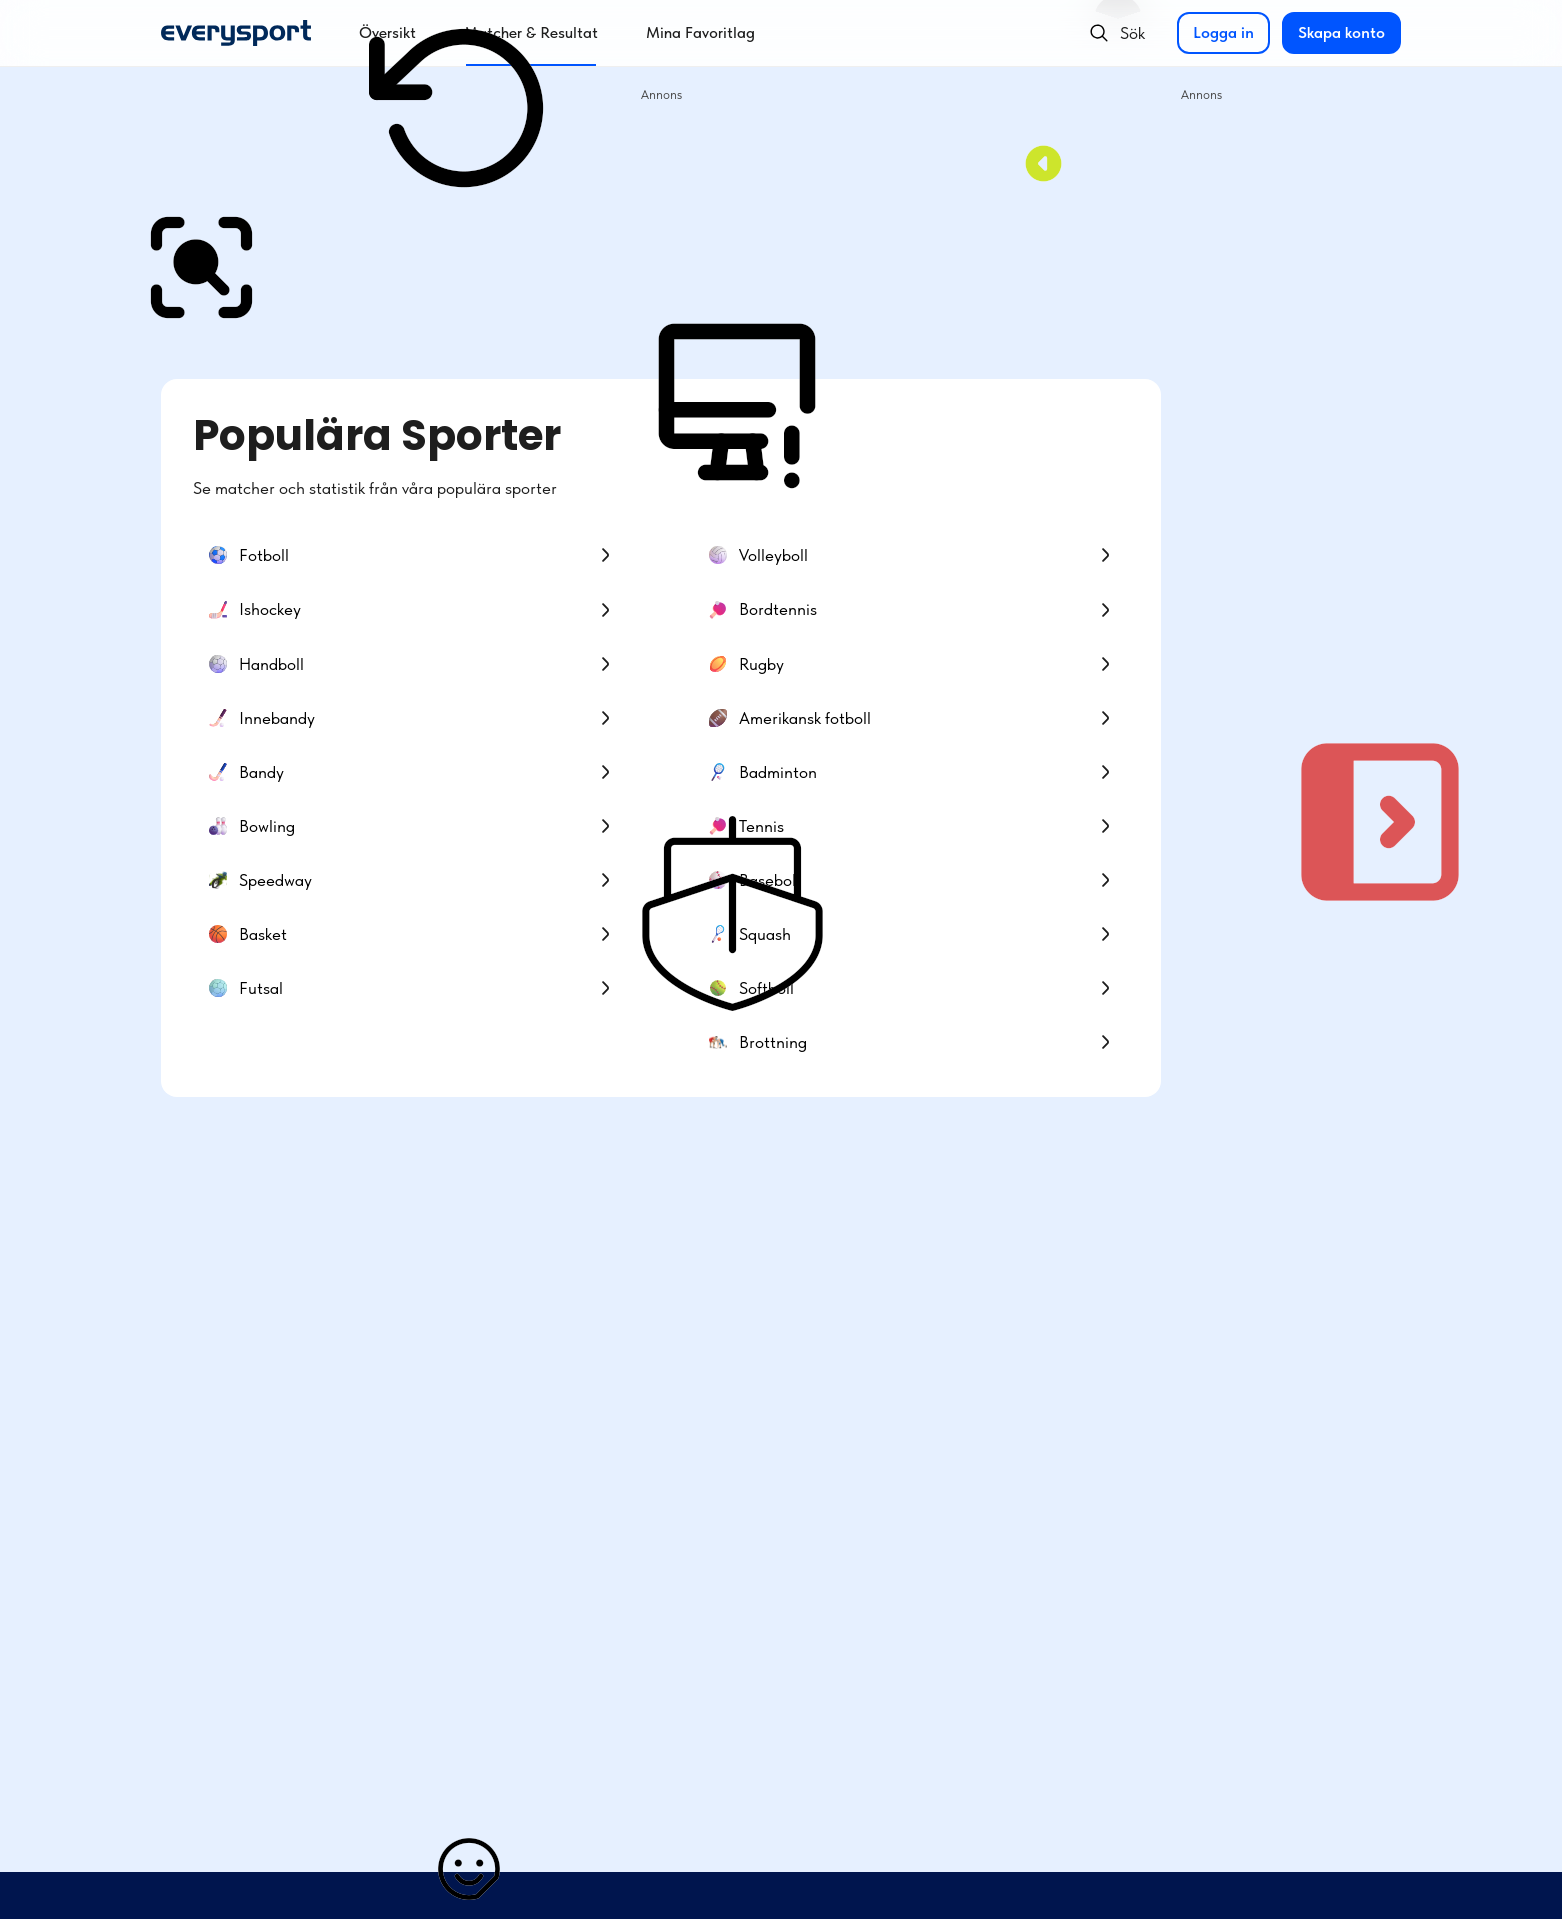  What do you see at coordinates (732, 913) in the screenshot?
I see `access boat or ferry services` at bounding box center [732, 913].